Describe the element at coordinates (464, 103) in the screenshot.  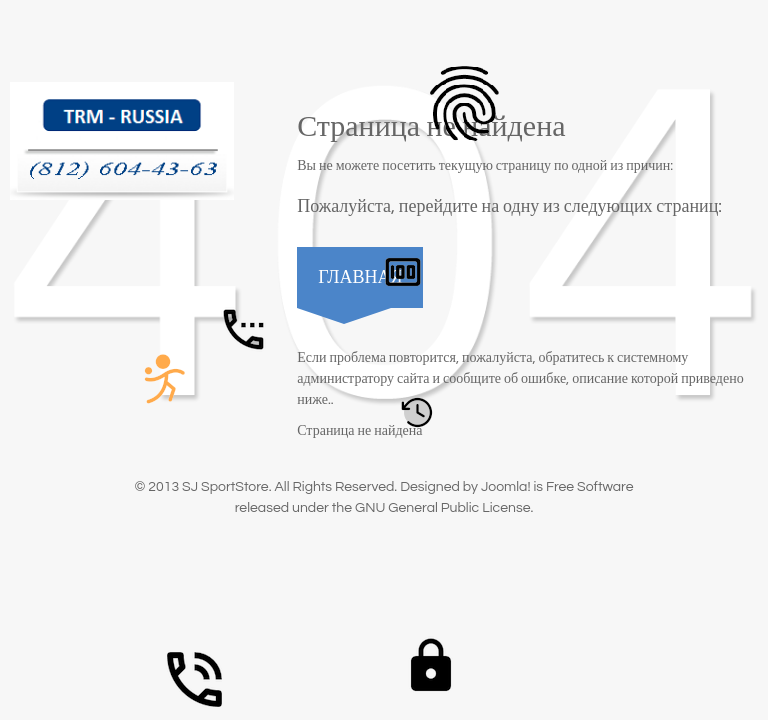
I see `authenticate with fingerprint` at that location.